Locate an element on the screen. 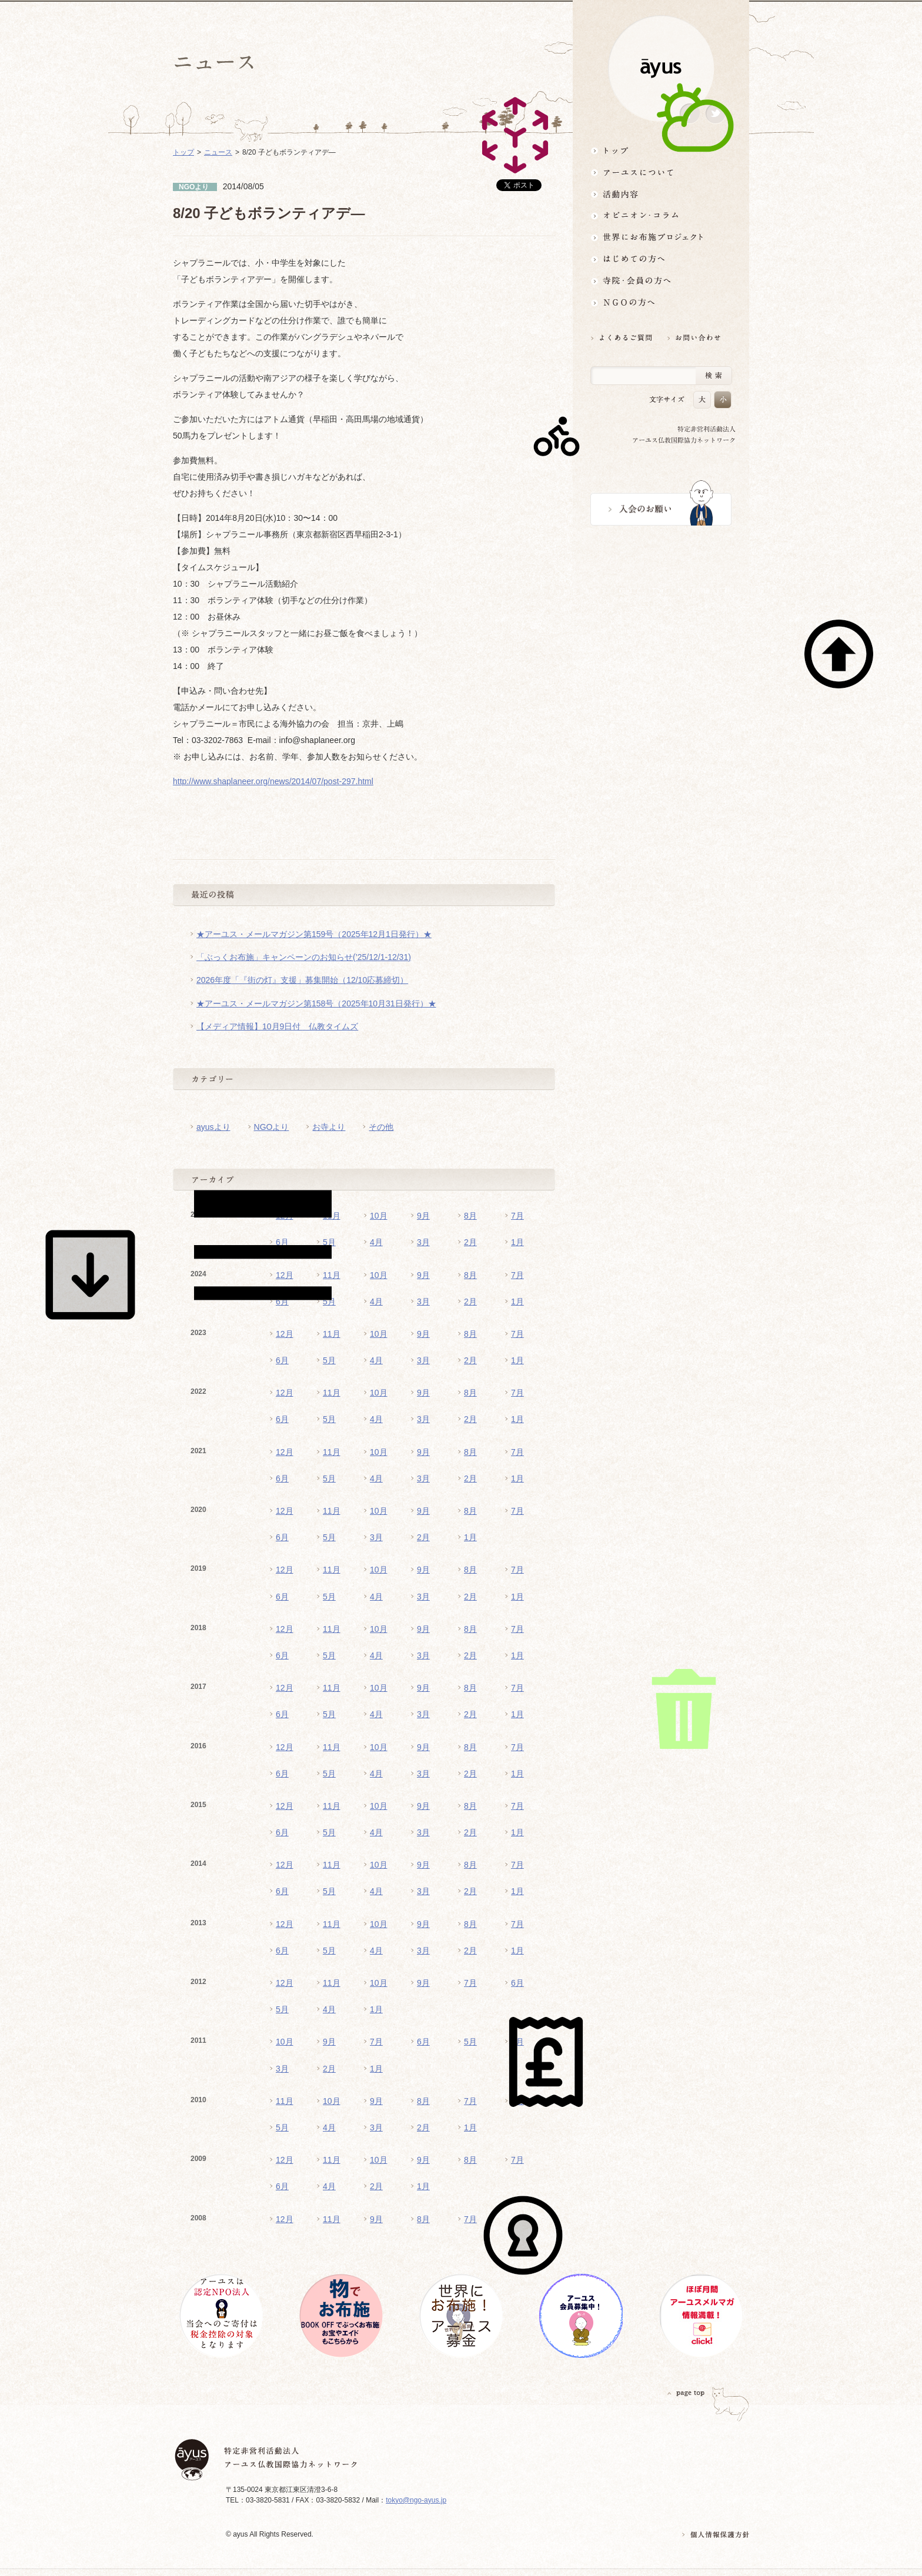  view current weather conditions is located at coordinates (695, 119).